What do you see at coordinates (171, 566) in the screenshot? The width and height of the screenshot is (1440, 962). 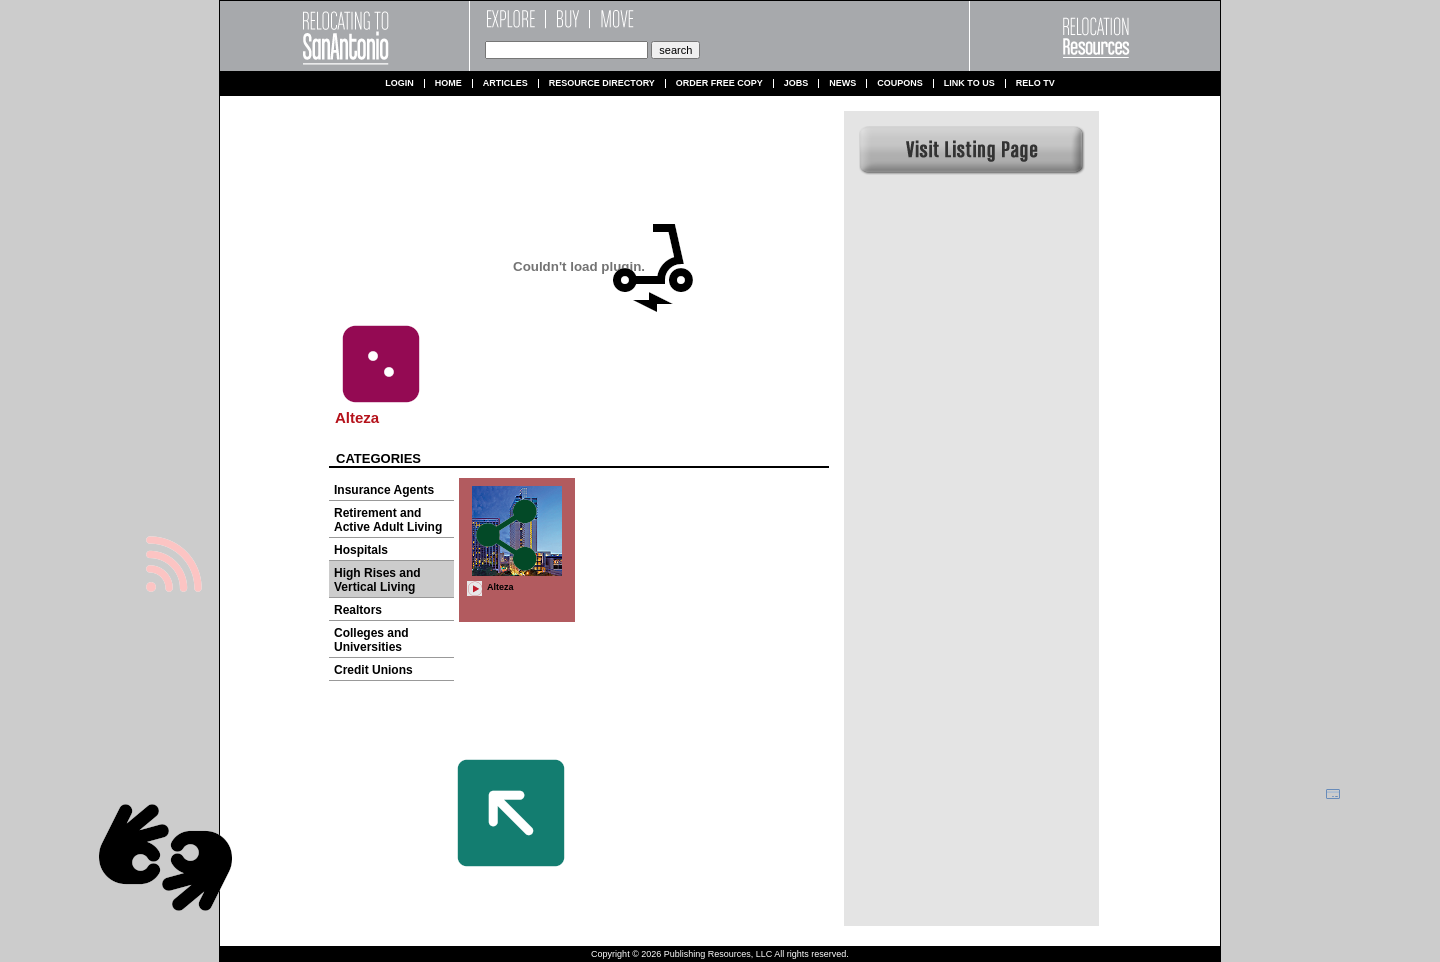 I see `subscribe to RSS feed` at bounding box center [171, 566].